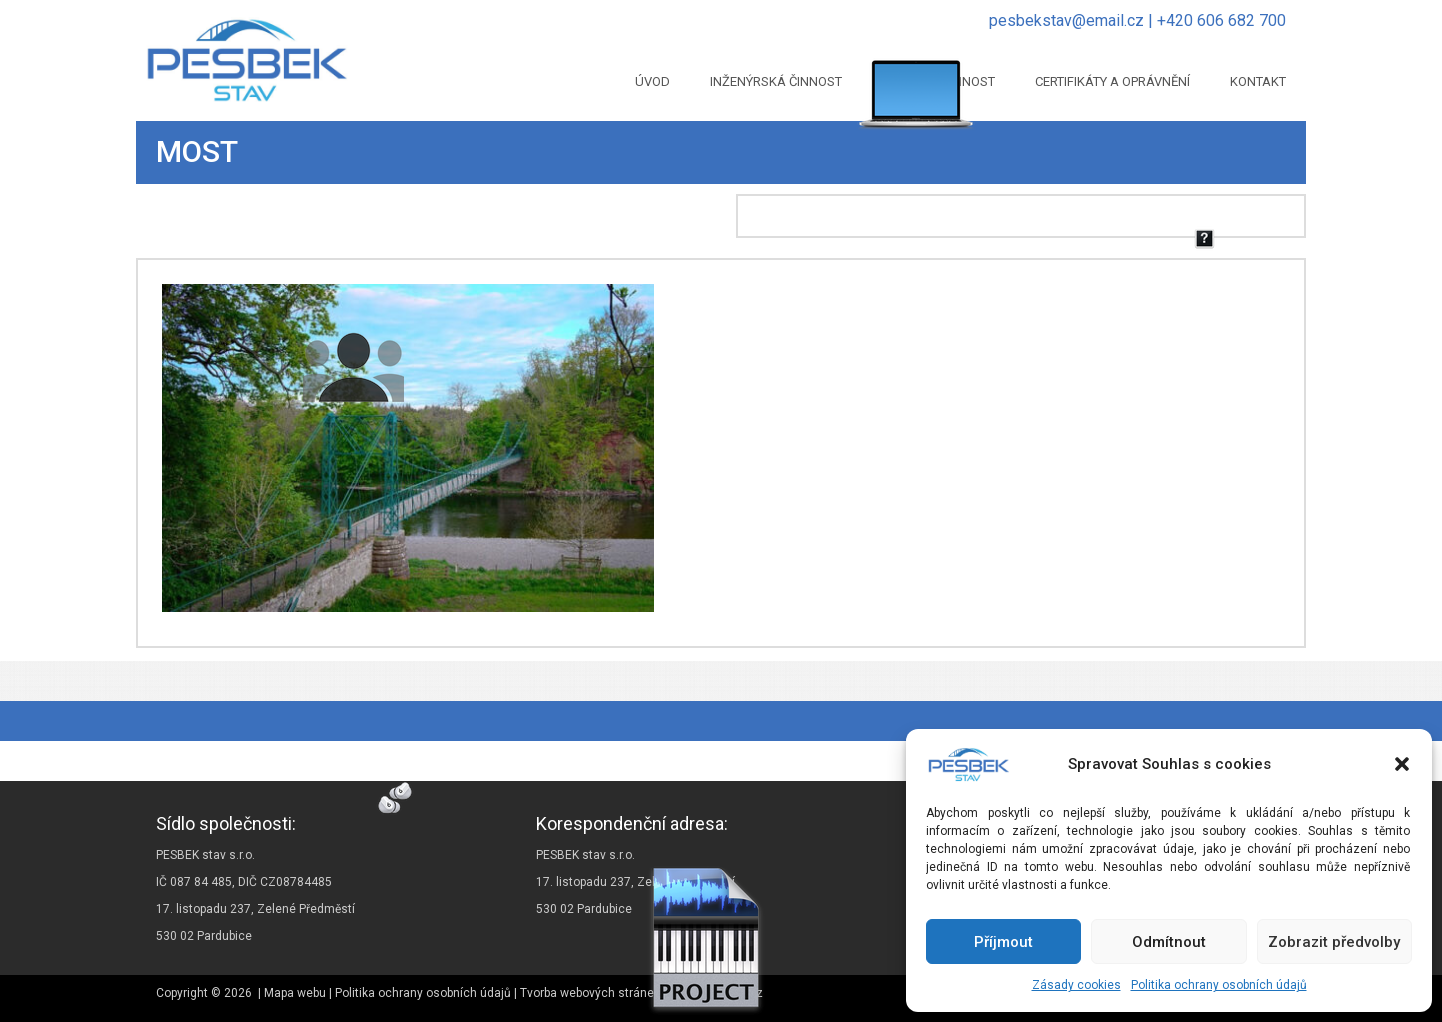  What do you see at coordinates (916, 85) in the screenshot?
I see `represents this device in system settings or finder` at bounding box center [916, 85].